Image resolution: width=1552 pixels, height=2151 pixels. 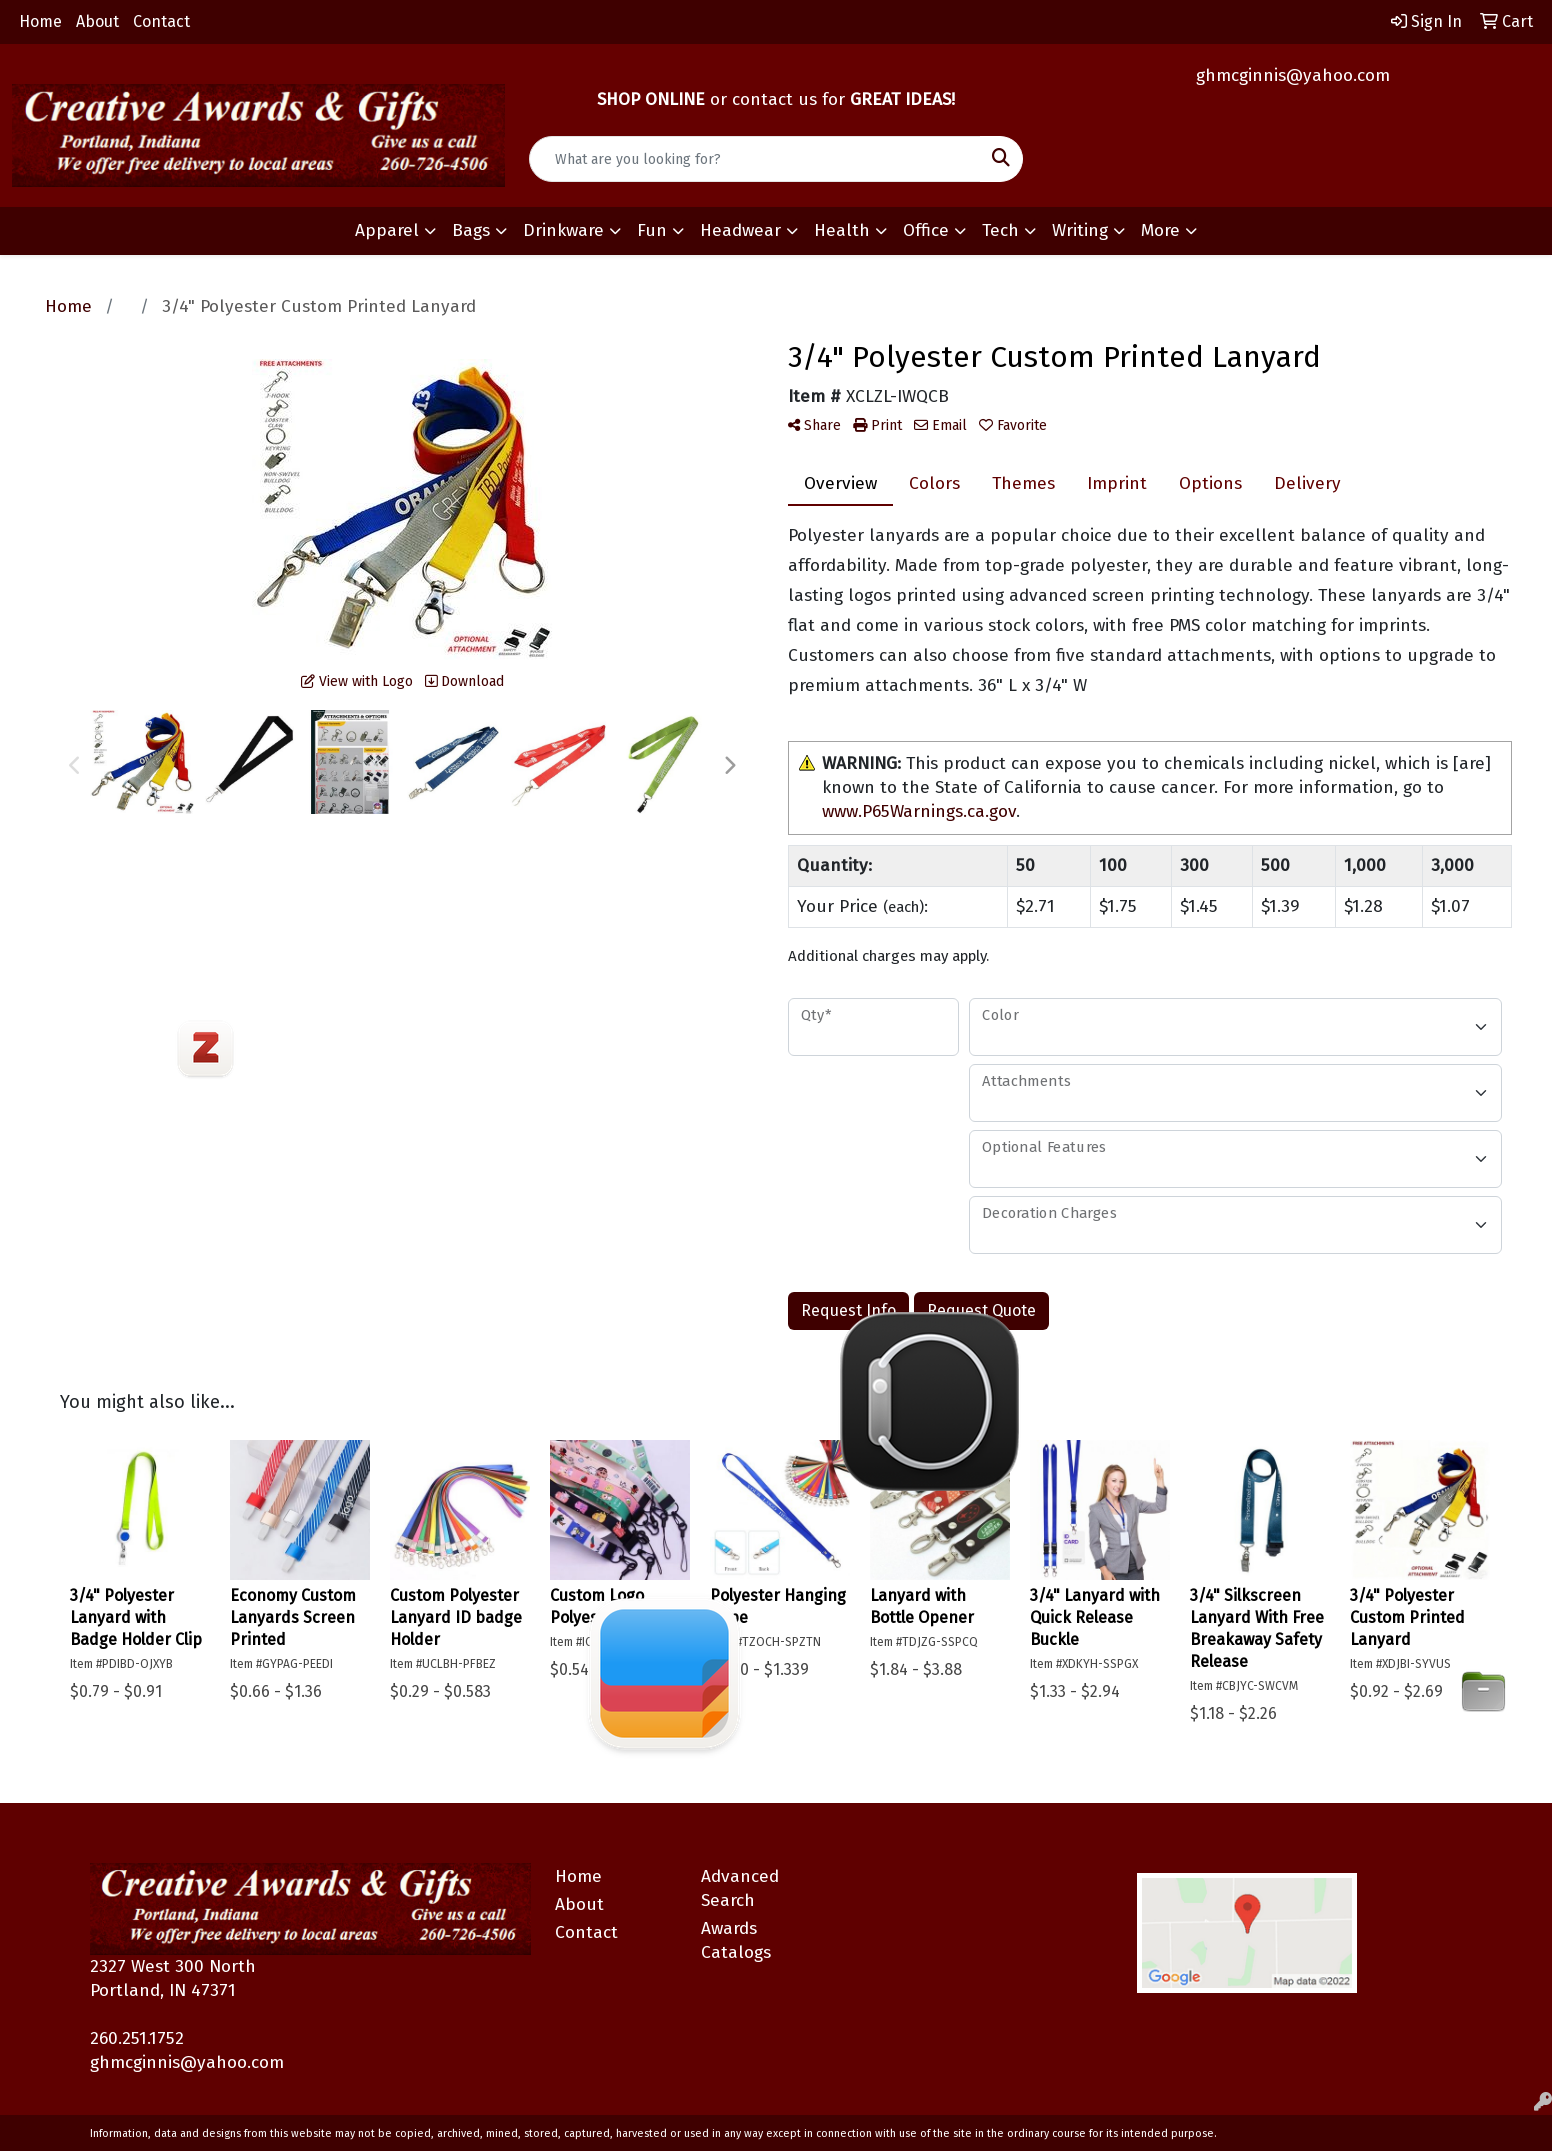 I want to click on open the file manager app, so click(x=1483, y=1691).